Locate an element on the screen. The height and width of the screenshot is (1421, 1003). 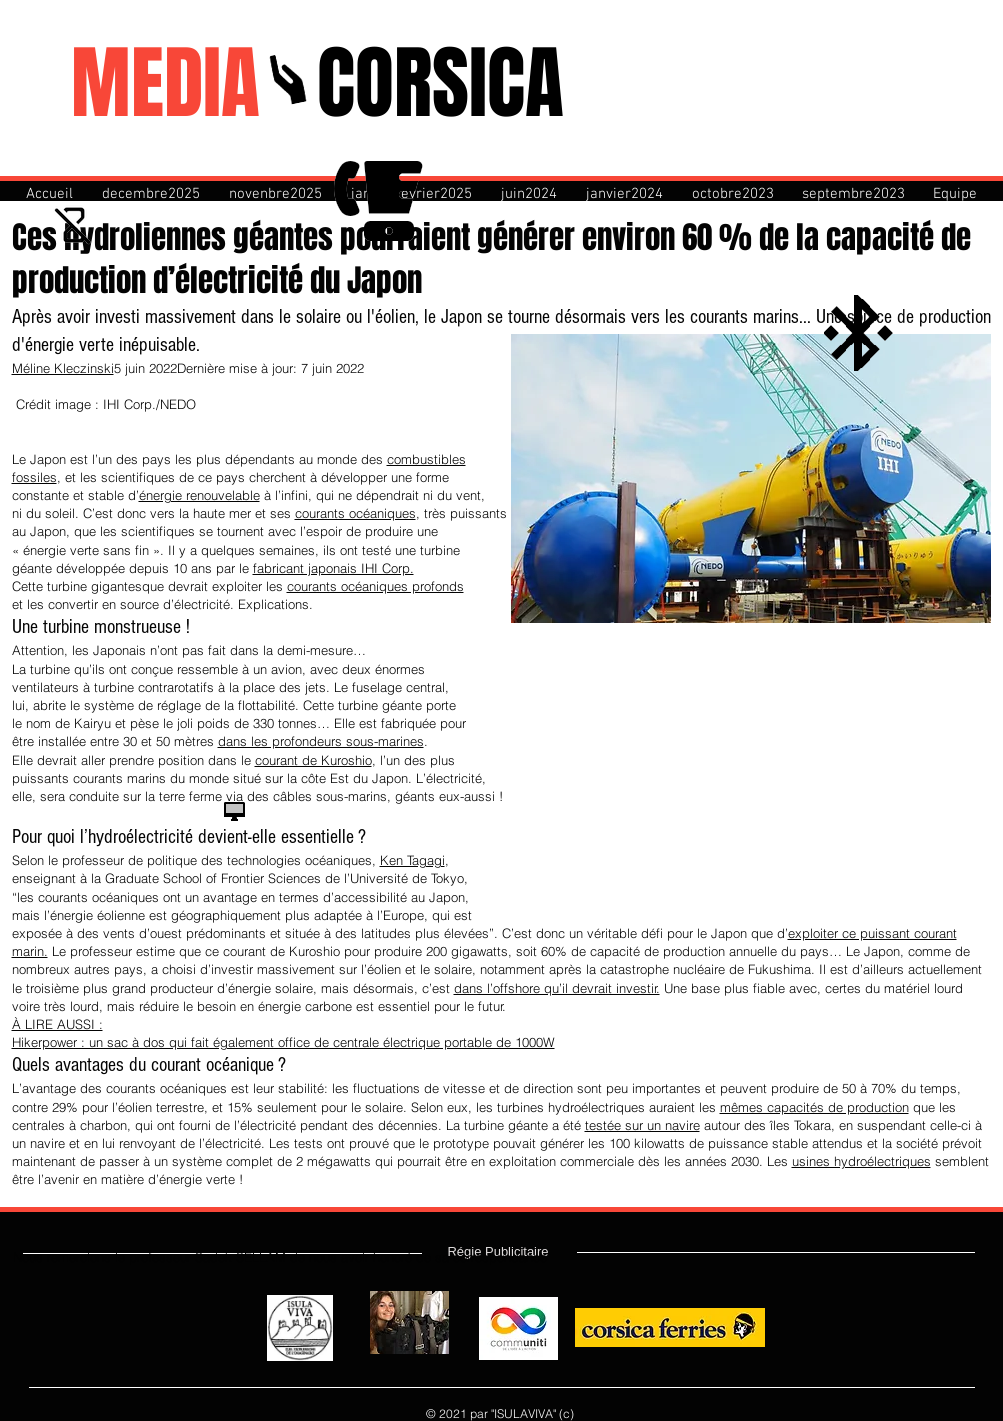
switch to desktop view is located at coordinates (234, 811).